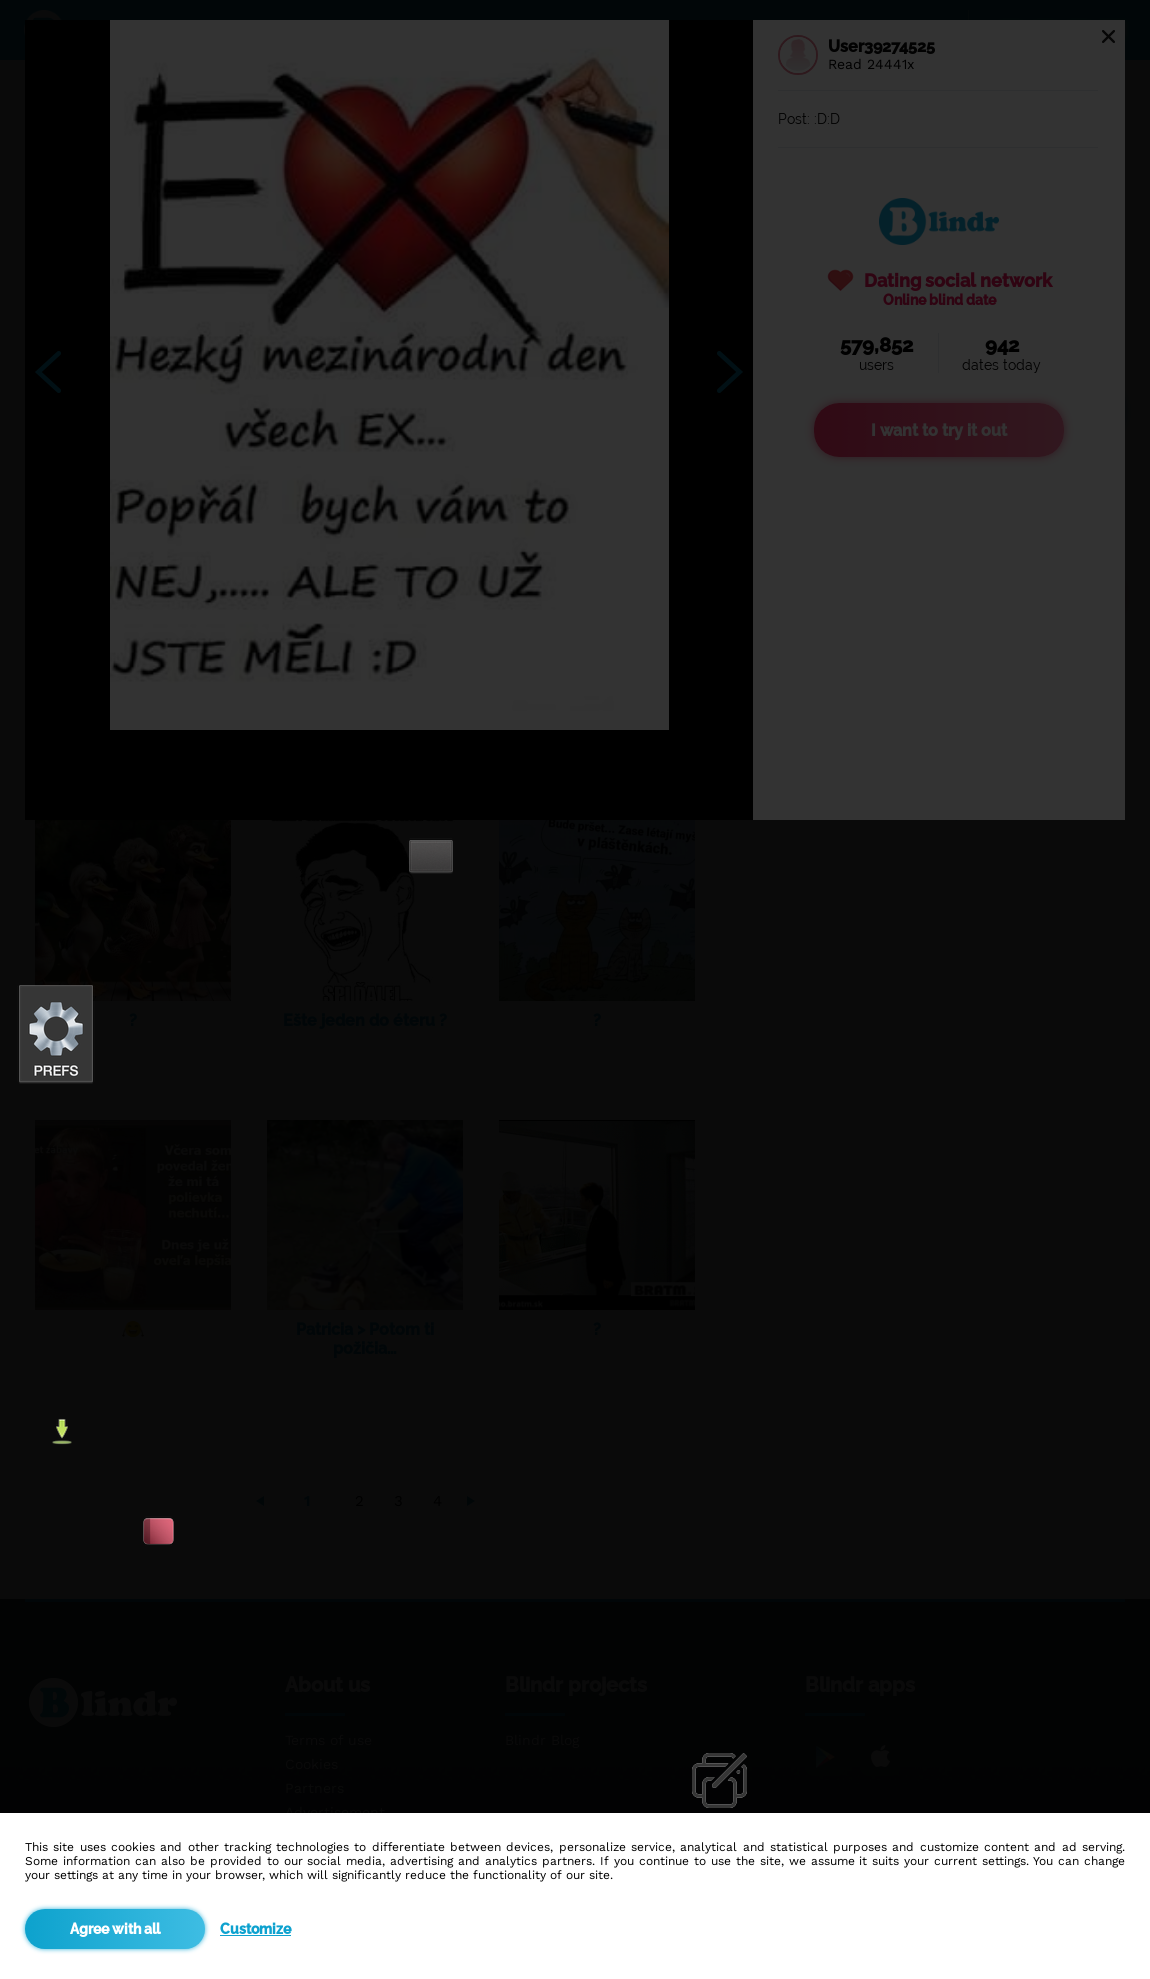 The width and height of the screenshot is (1150, 1979). Describe the element at coordinates (56, 1036) in the screenshot. I see `open GarageBand preferences or settings` at that location.